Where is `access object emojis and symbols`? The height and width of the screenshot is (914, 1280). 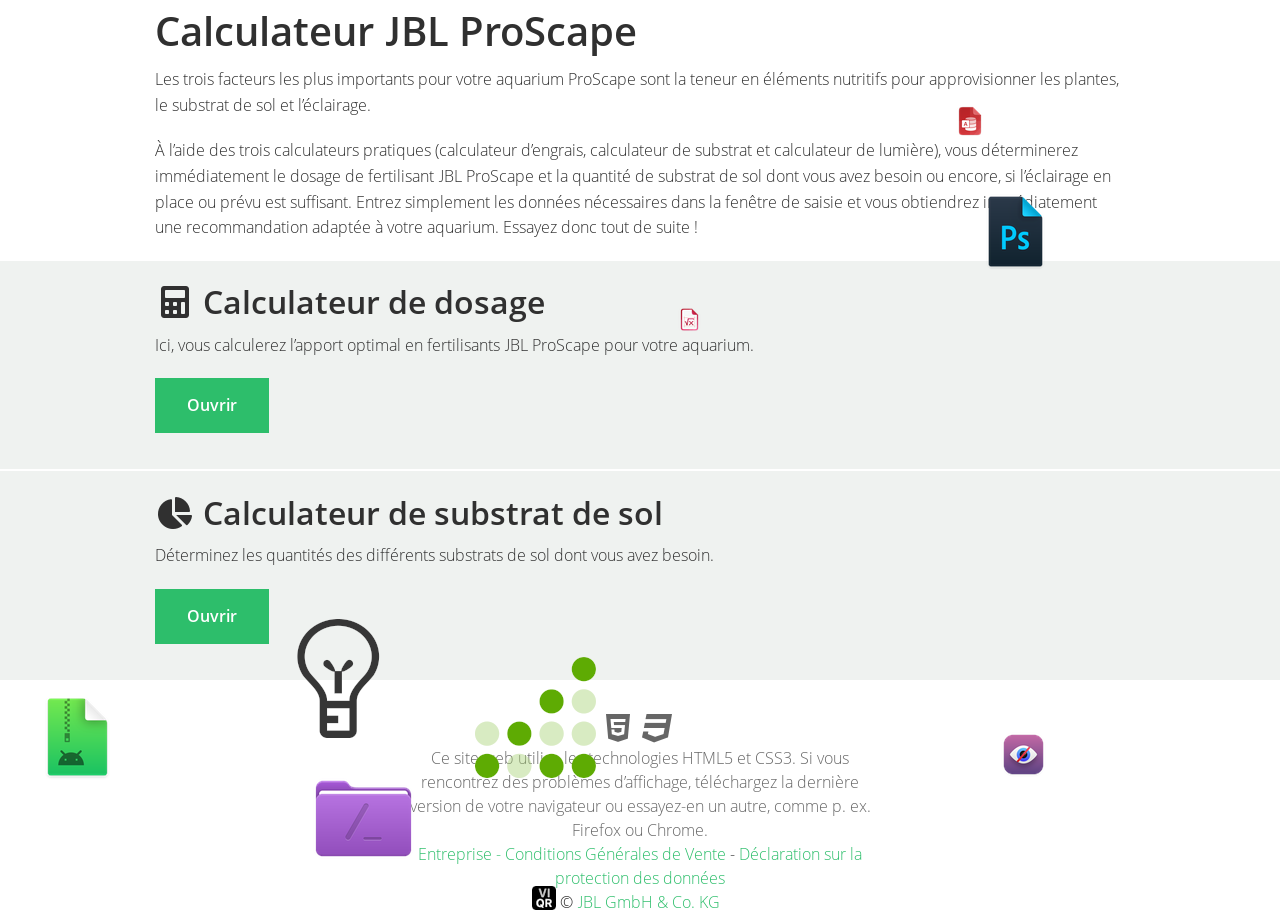 access object emojis and symbols is located at coordinates (334, 678).